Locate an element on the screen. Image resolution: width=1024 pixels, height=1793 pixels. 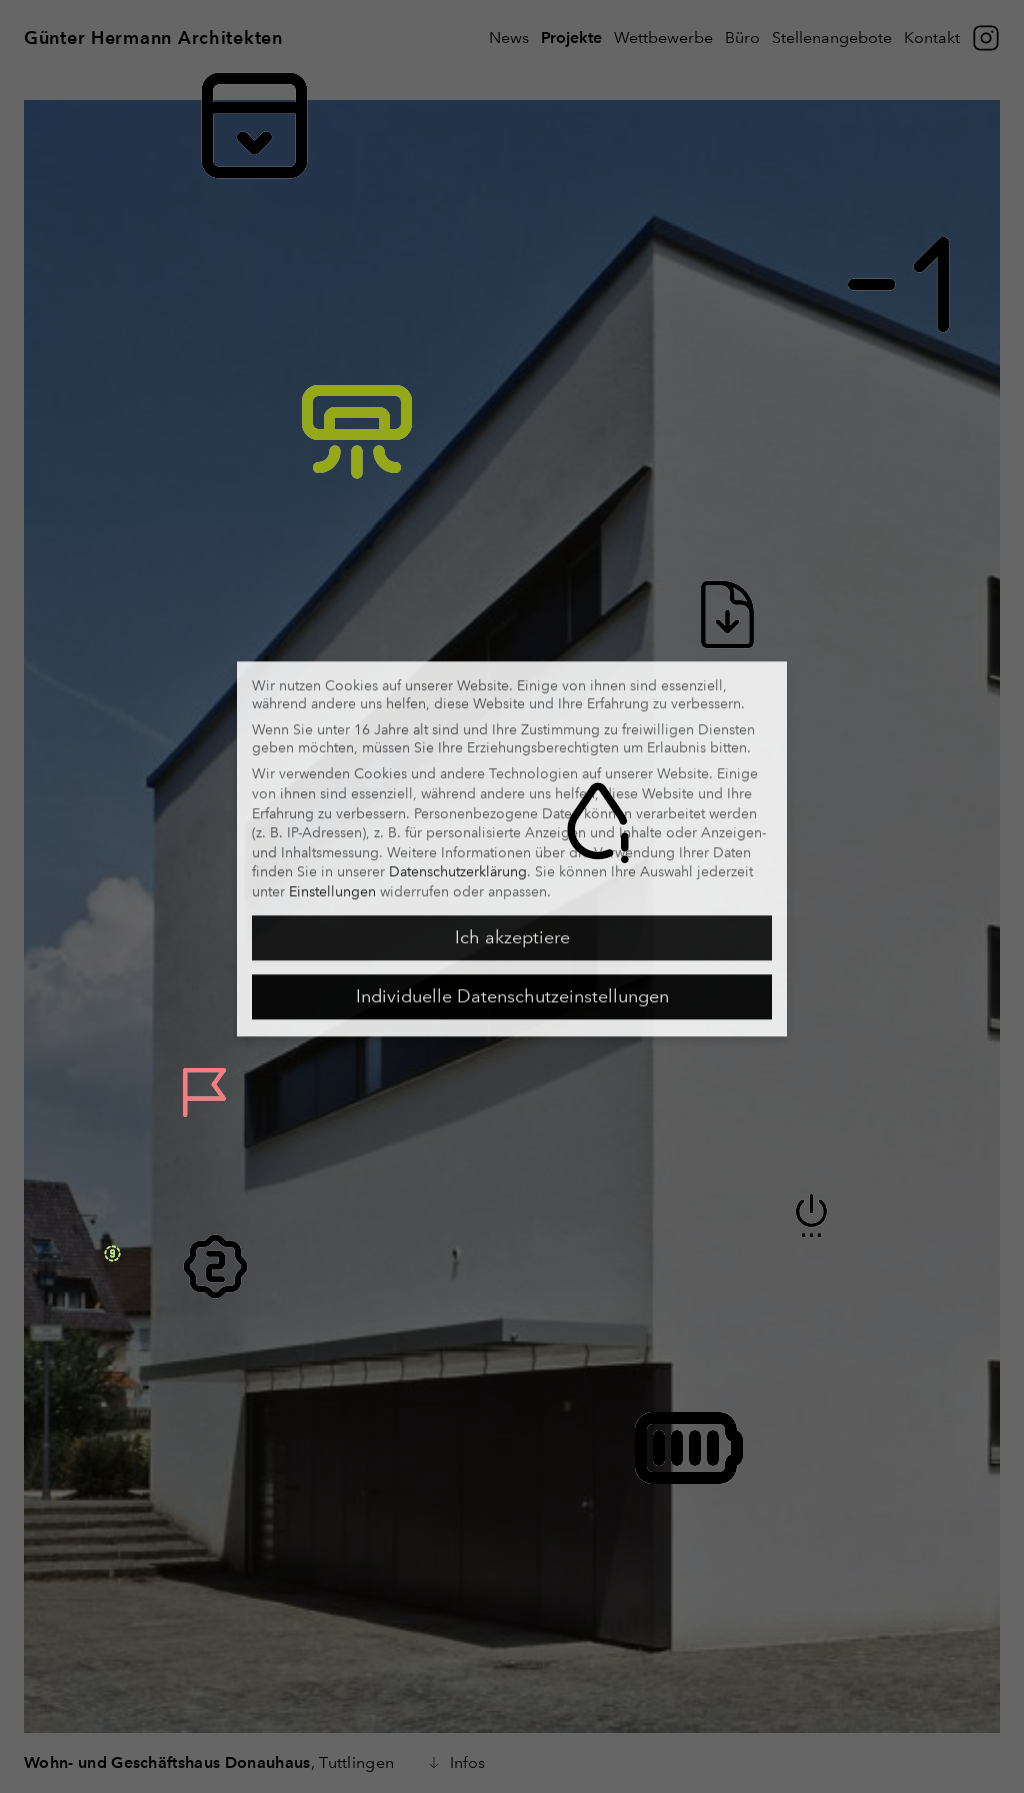
indicates full or nearly full battery level is located at coordinates (689, 1448).